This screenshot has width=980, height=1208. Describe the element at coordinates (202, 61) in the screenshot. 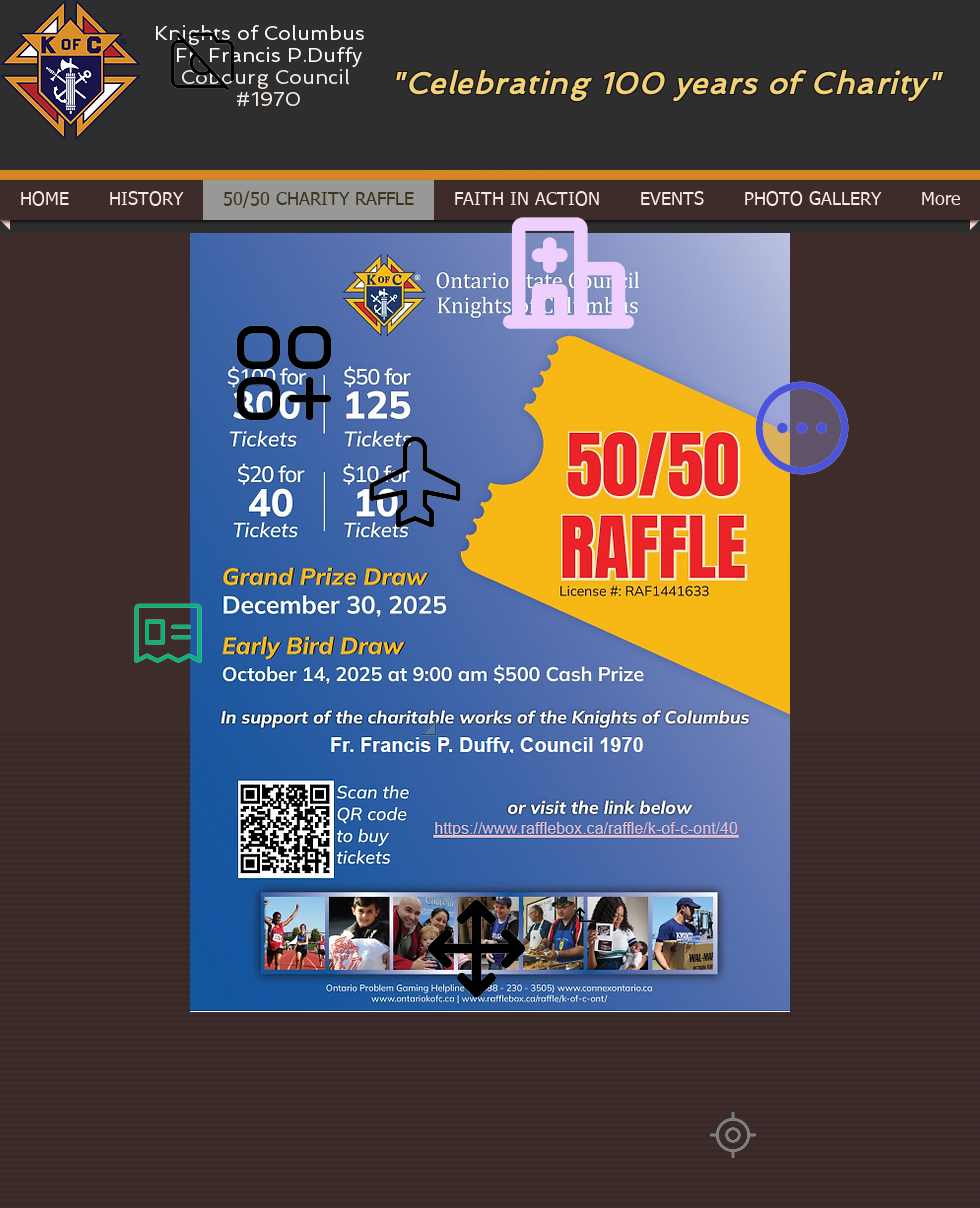

I see `camera access is disabled` at that location.